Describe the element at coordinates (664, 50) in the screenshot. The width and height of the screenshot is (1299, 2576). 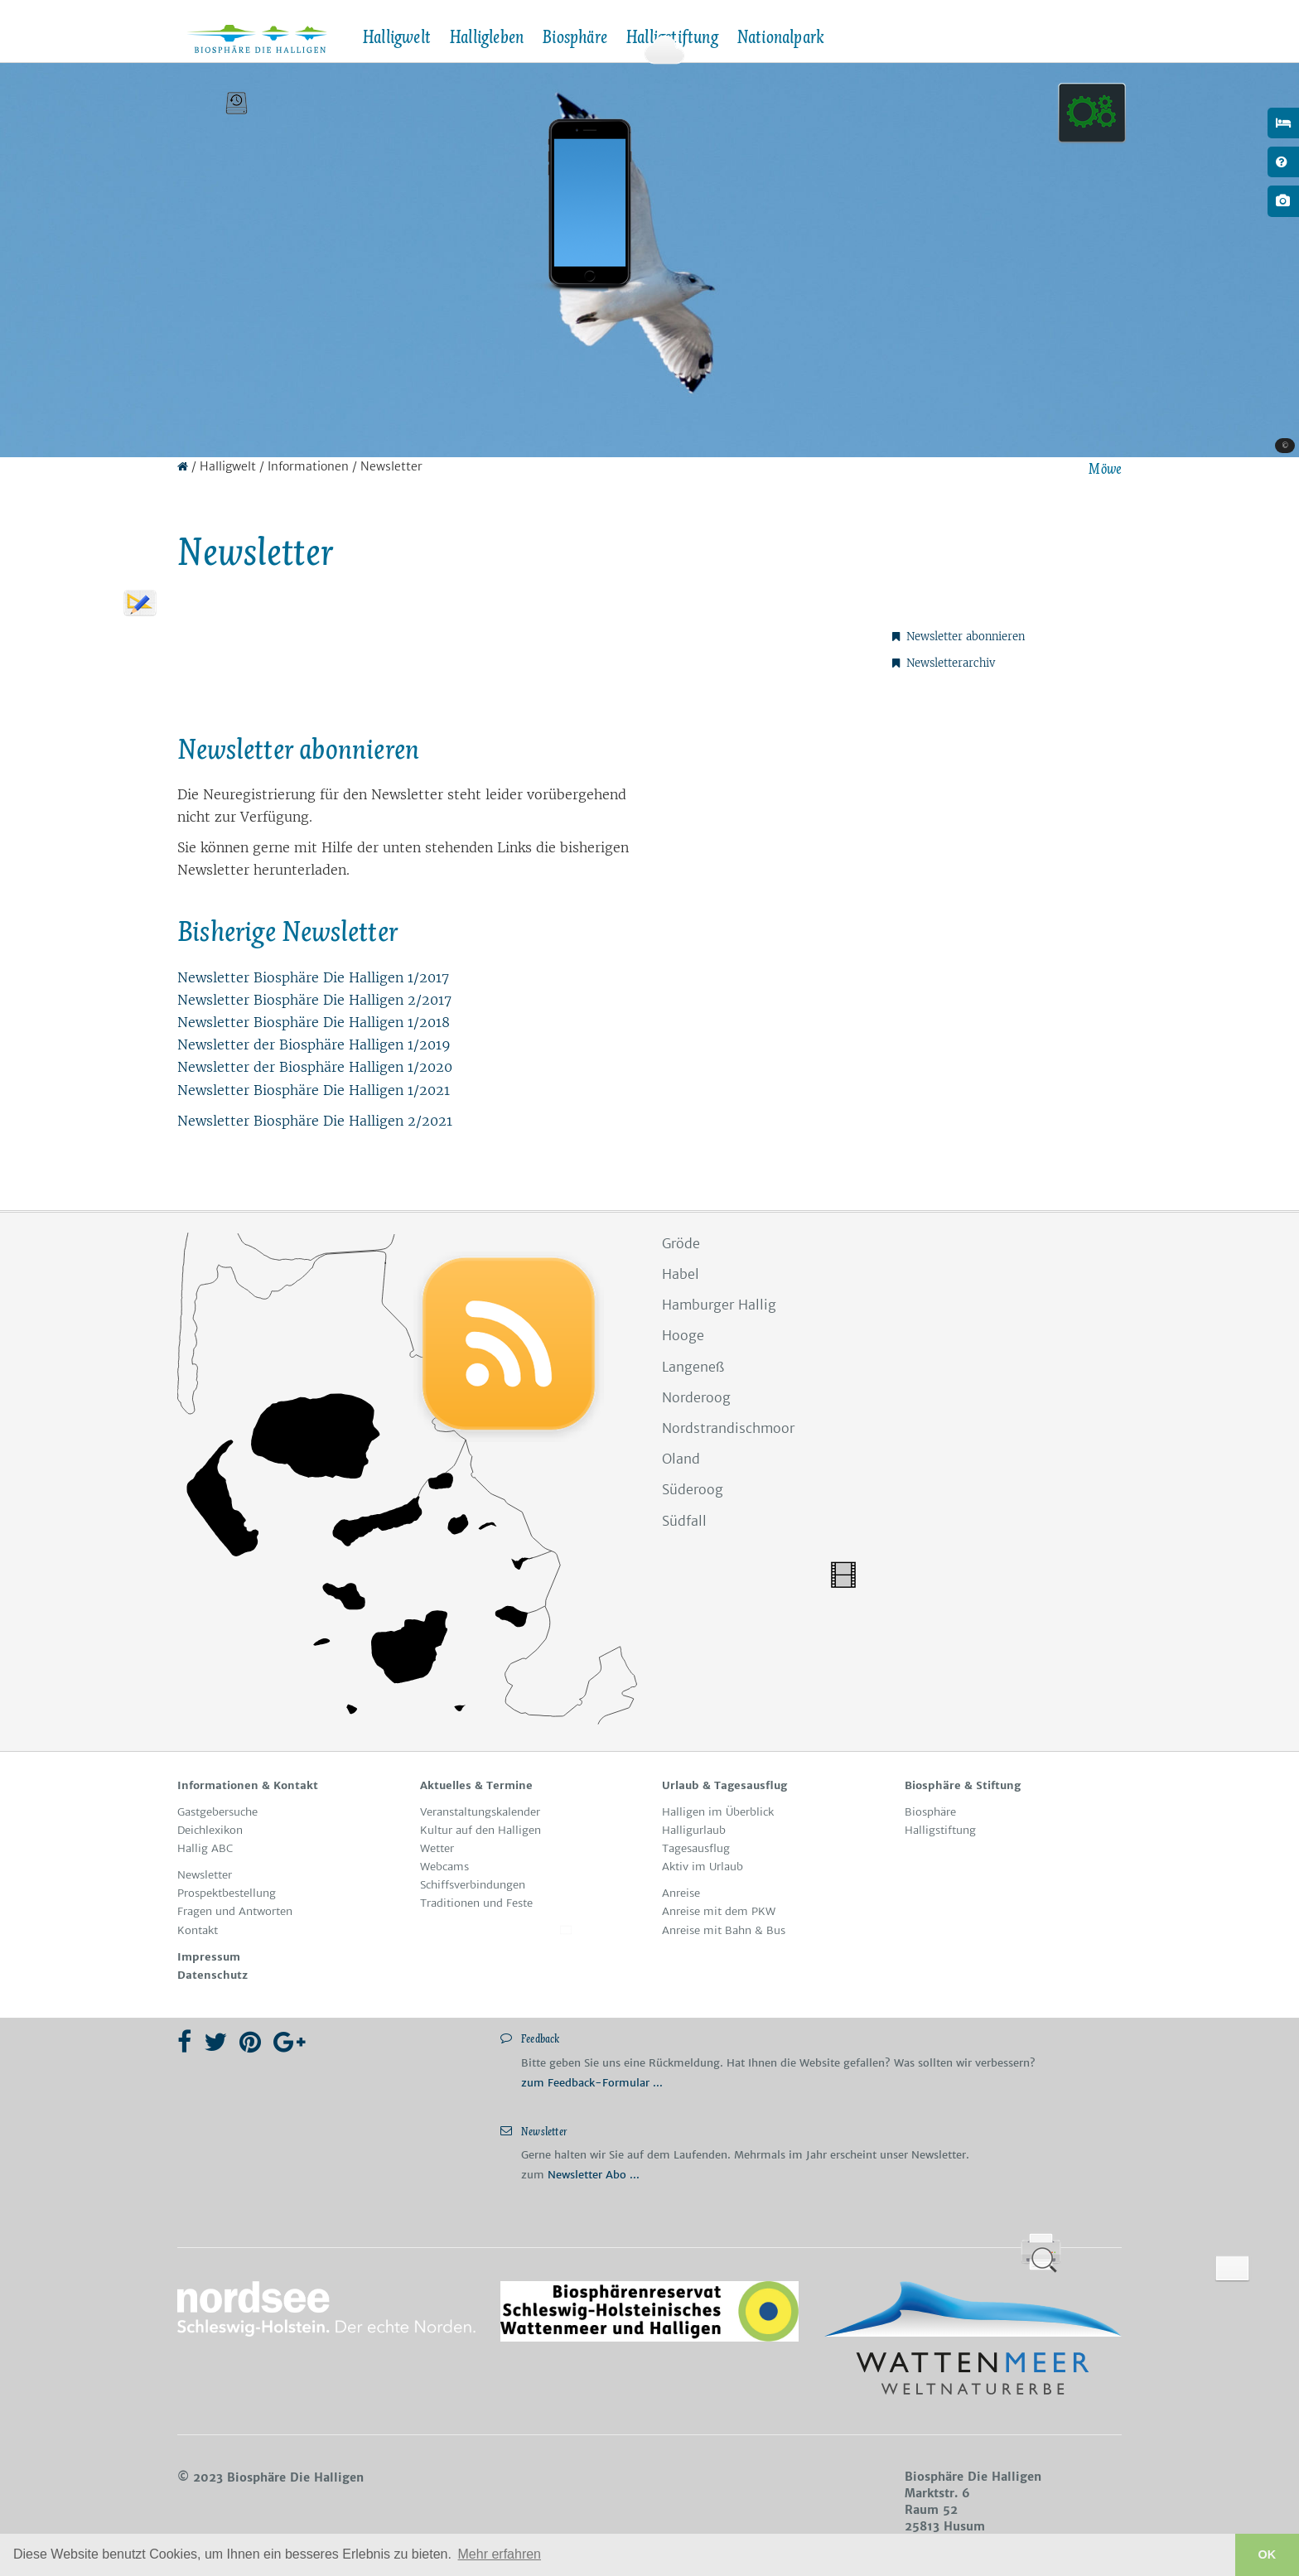
I see `indicates overcast or cloudy weather conditions` at that location.